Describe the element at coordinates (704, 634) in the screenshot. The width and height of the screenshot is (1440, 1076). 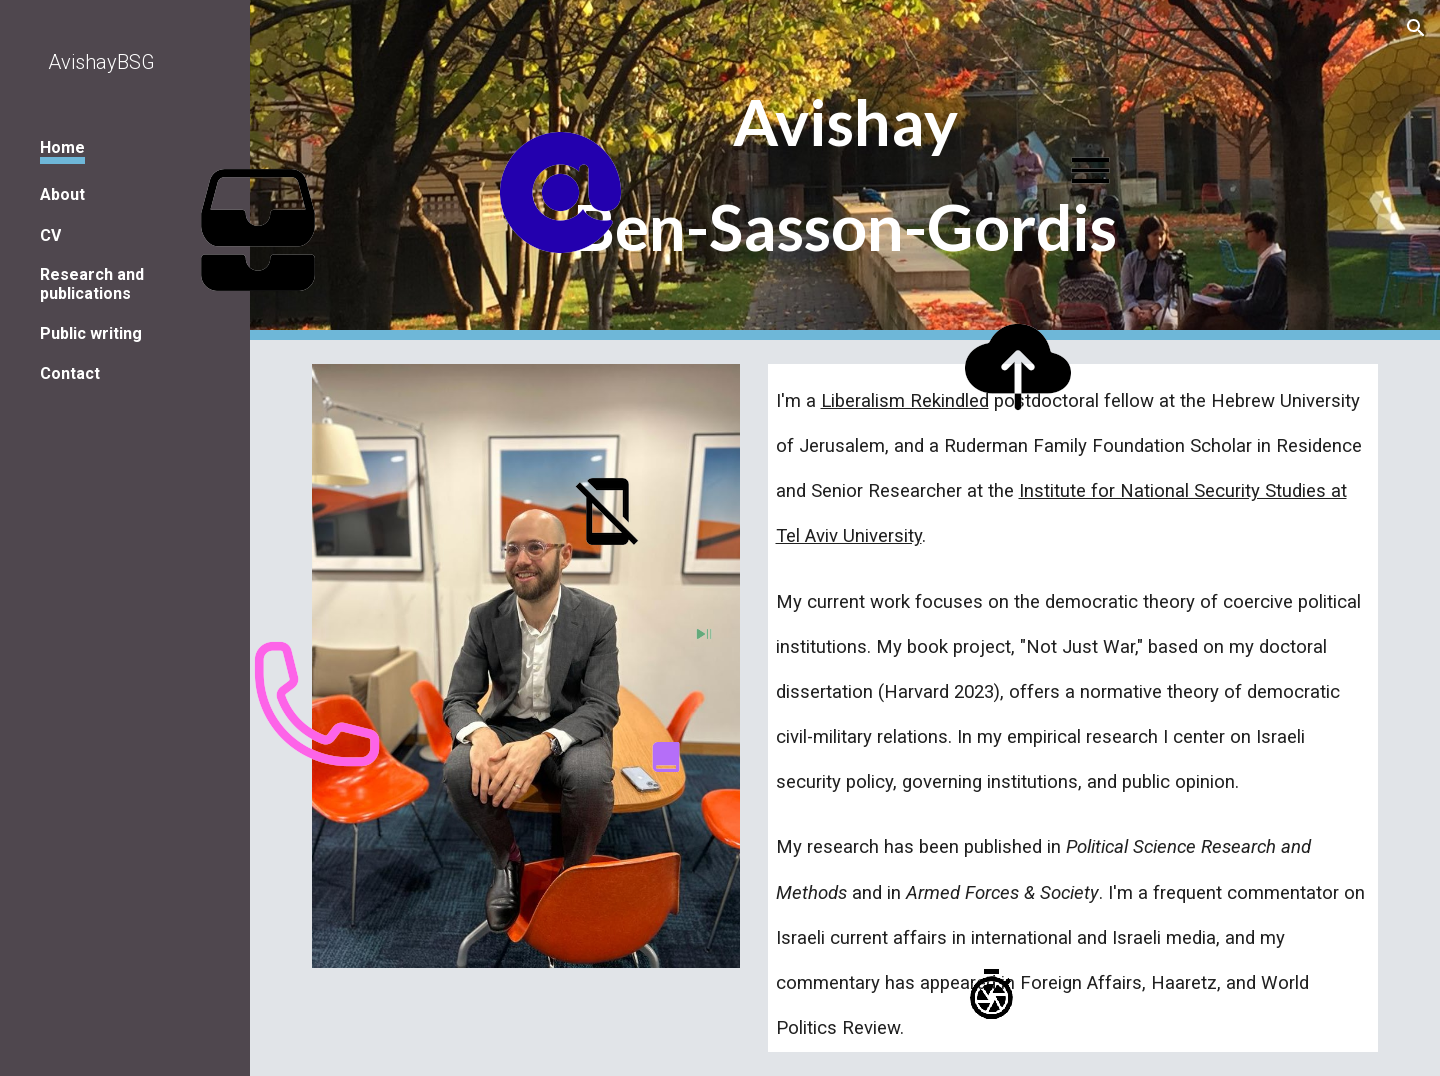
I see `toggle between play and pause for media` at that location.